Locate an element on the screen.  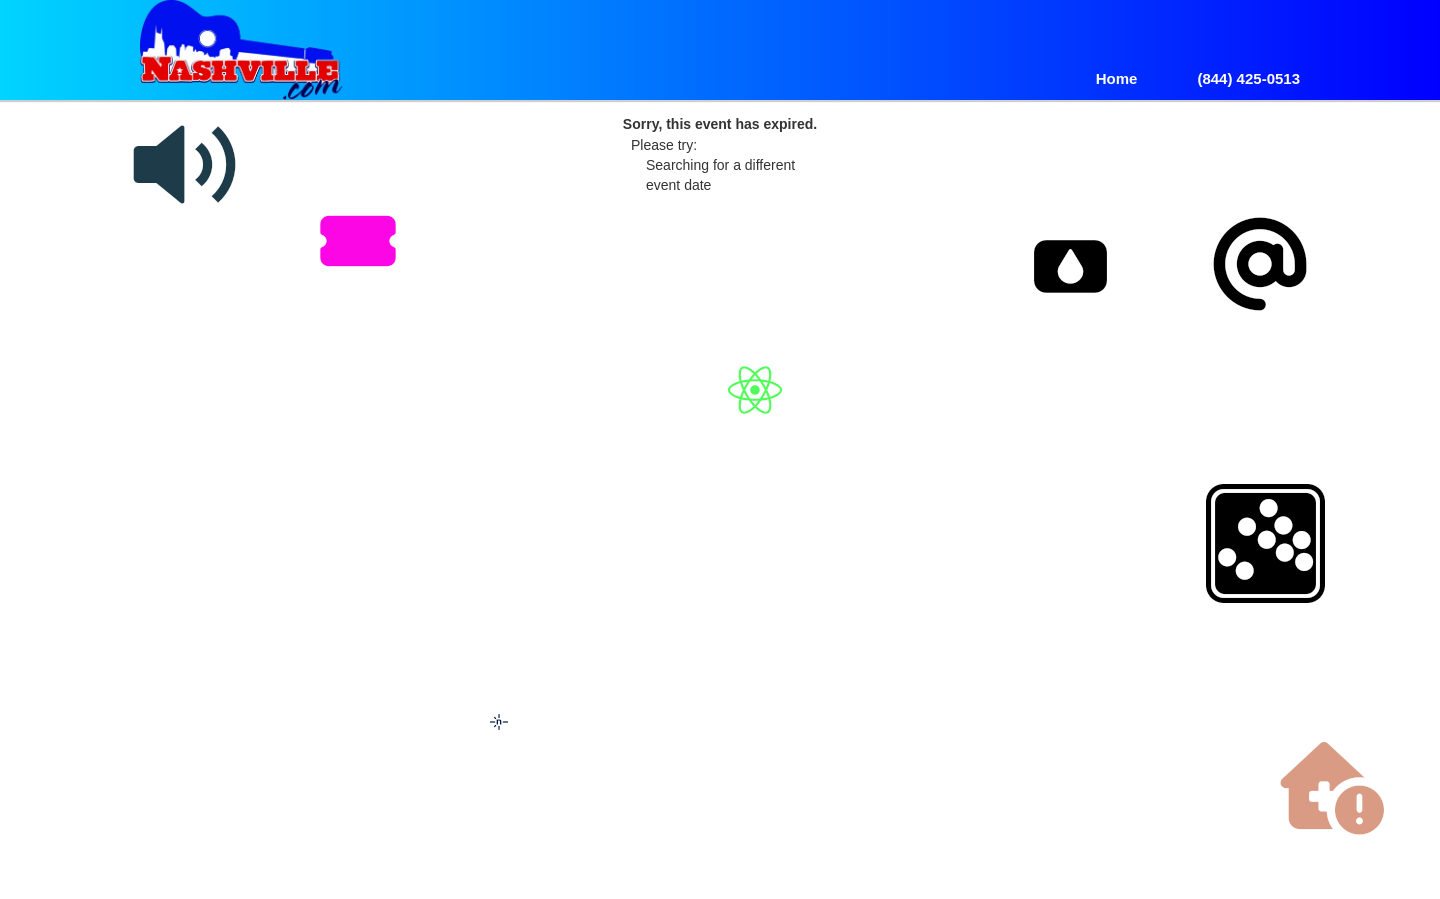
increase or adjust volume level is located at coordinates (184, 164).